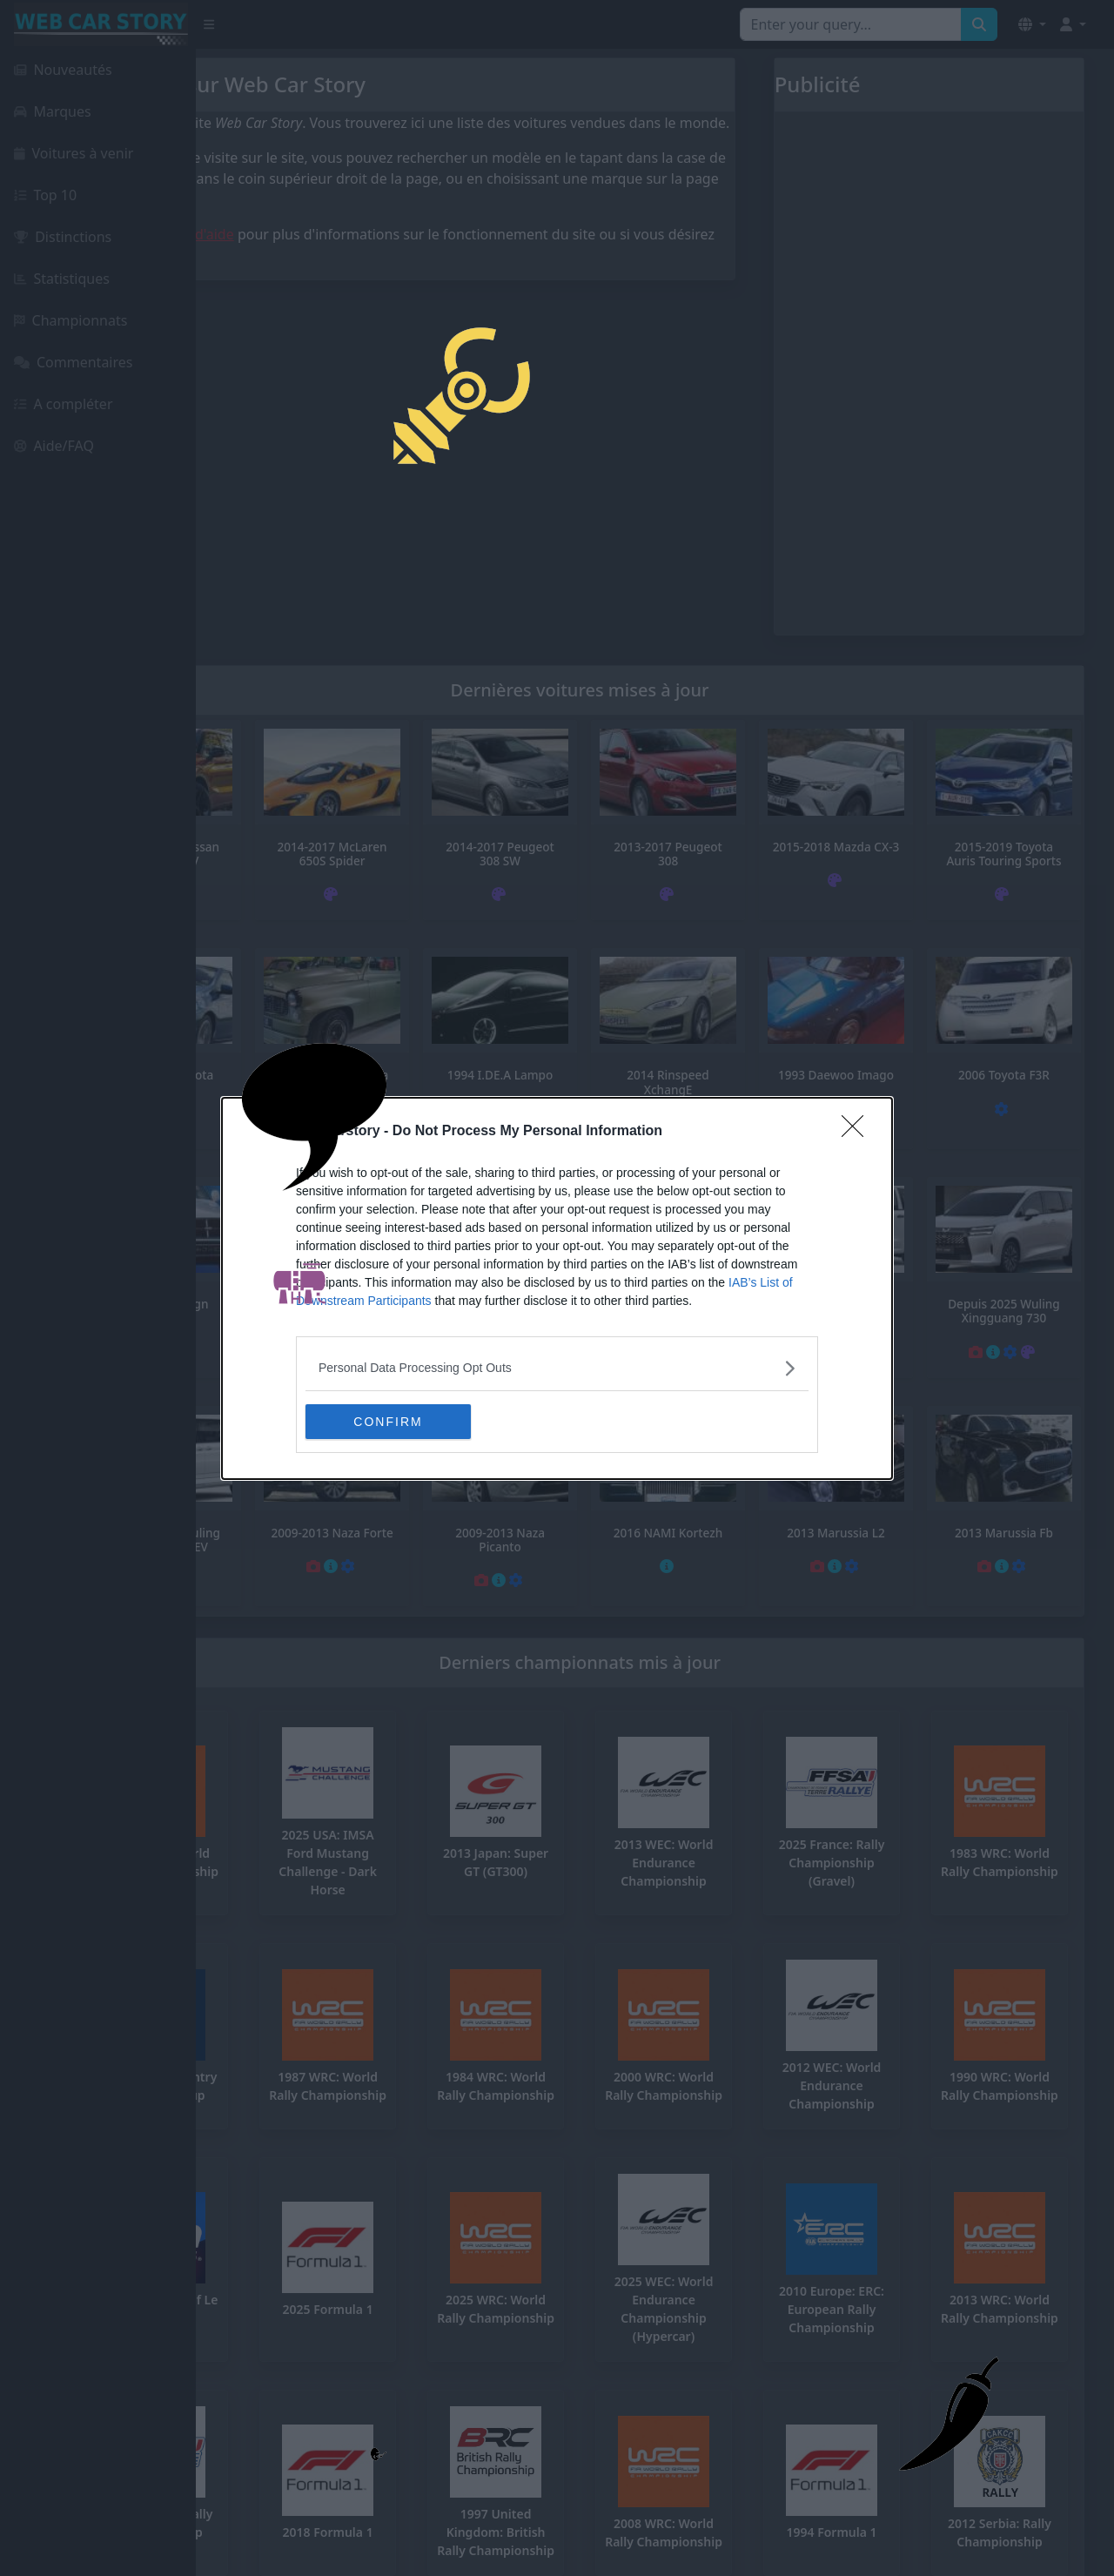  I want to click on activate robotic arm or grabber tool, so click(466, 390).